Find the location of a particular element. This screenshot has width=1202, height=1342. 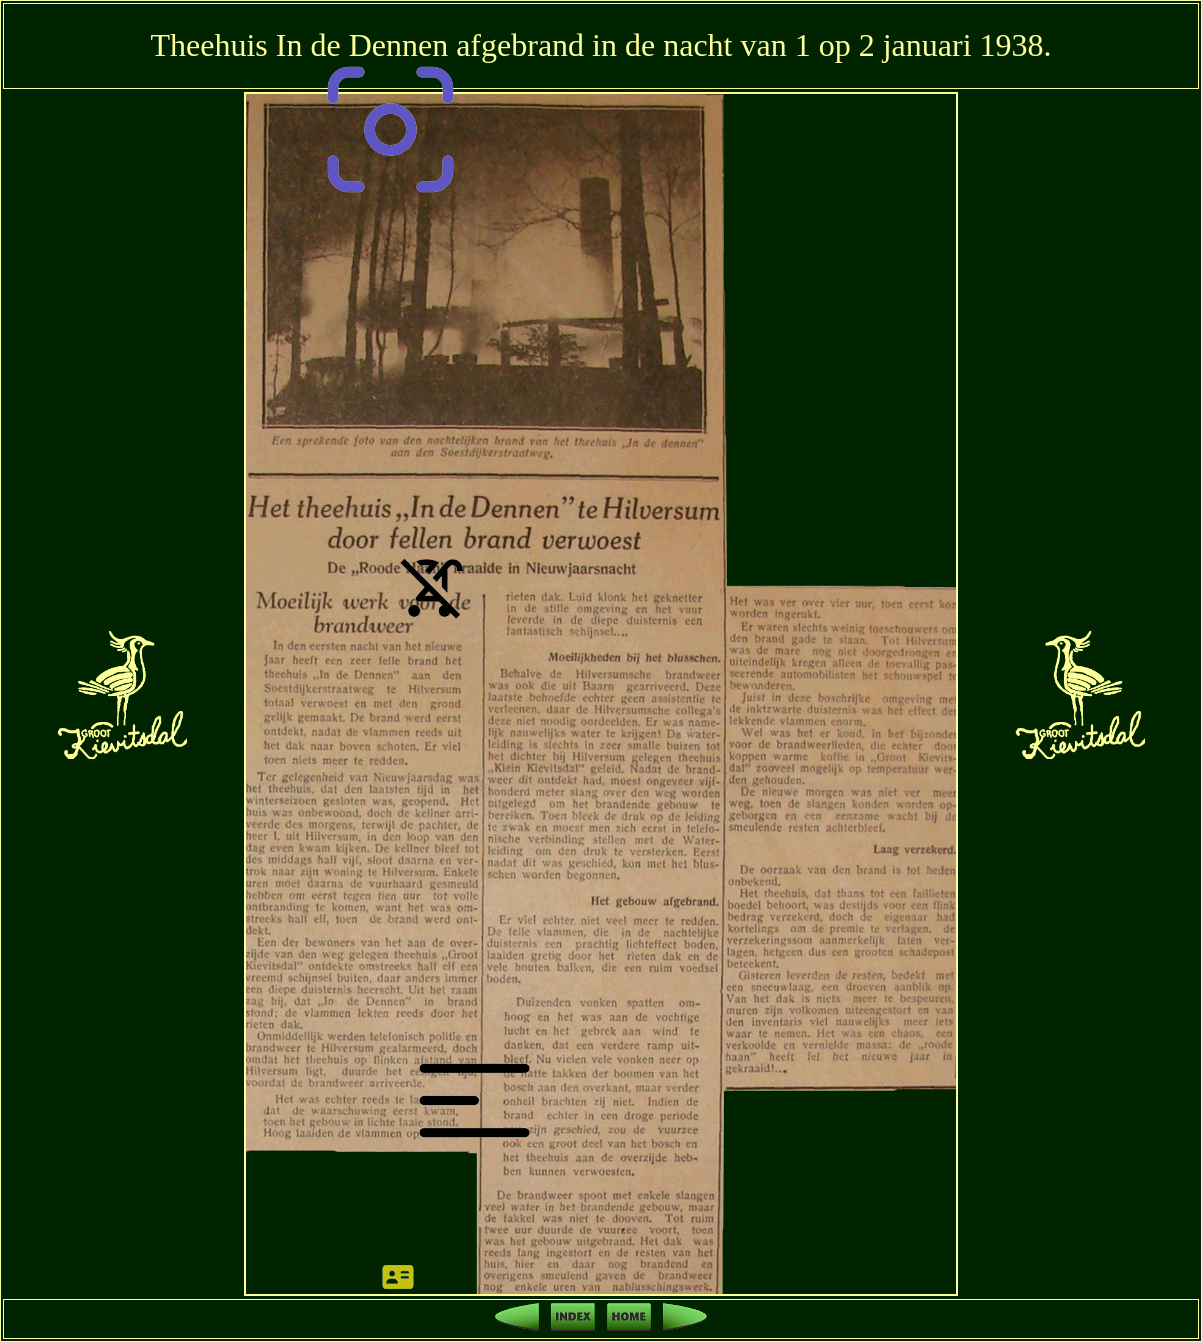

view contact details is located at coordinates (398, 1277).